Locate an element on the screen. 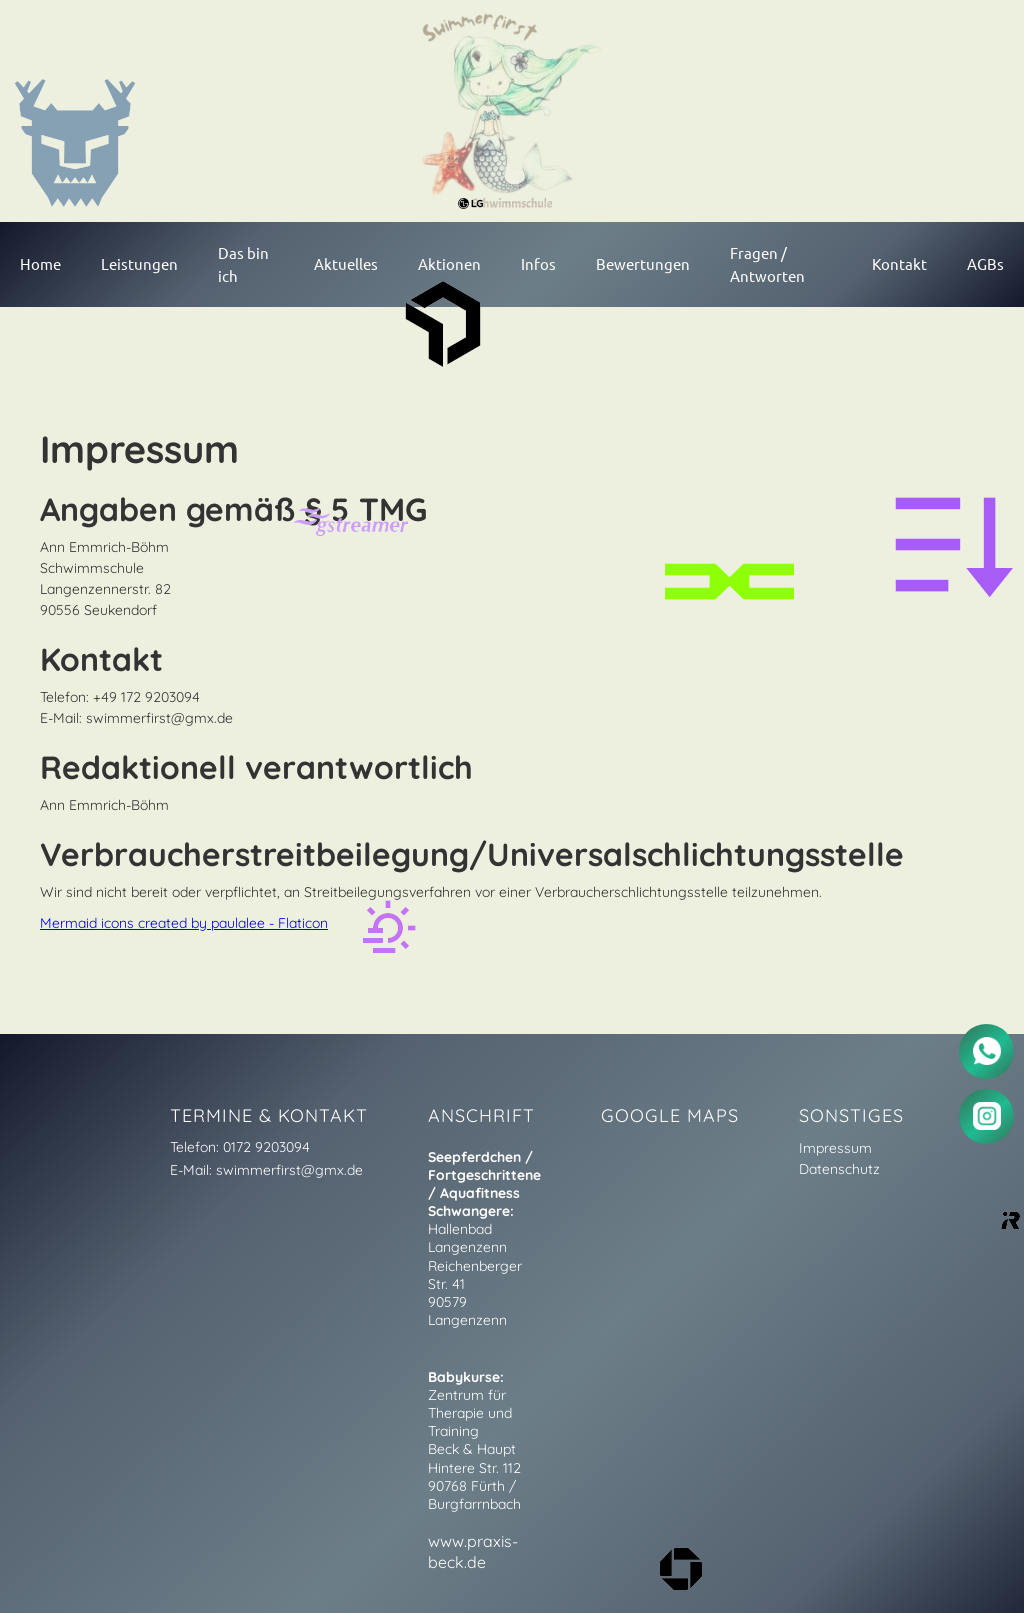  open the iRobot app is located at coordinates (1010, 1220).